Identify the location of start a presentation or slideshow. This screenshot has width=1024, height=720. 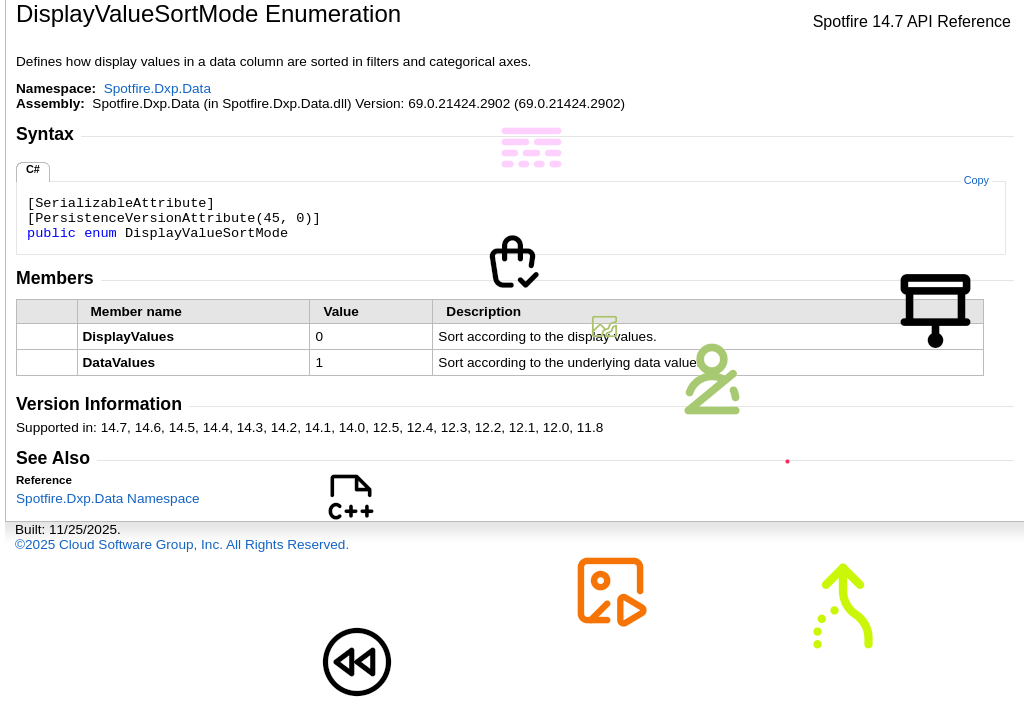
(935, 306).